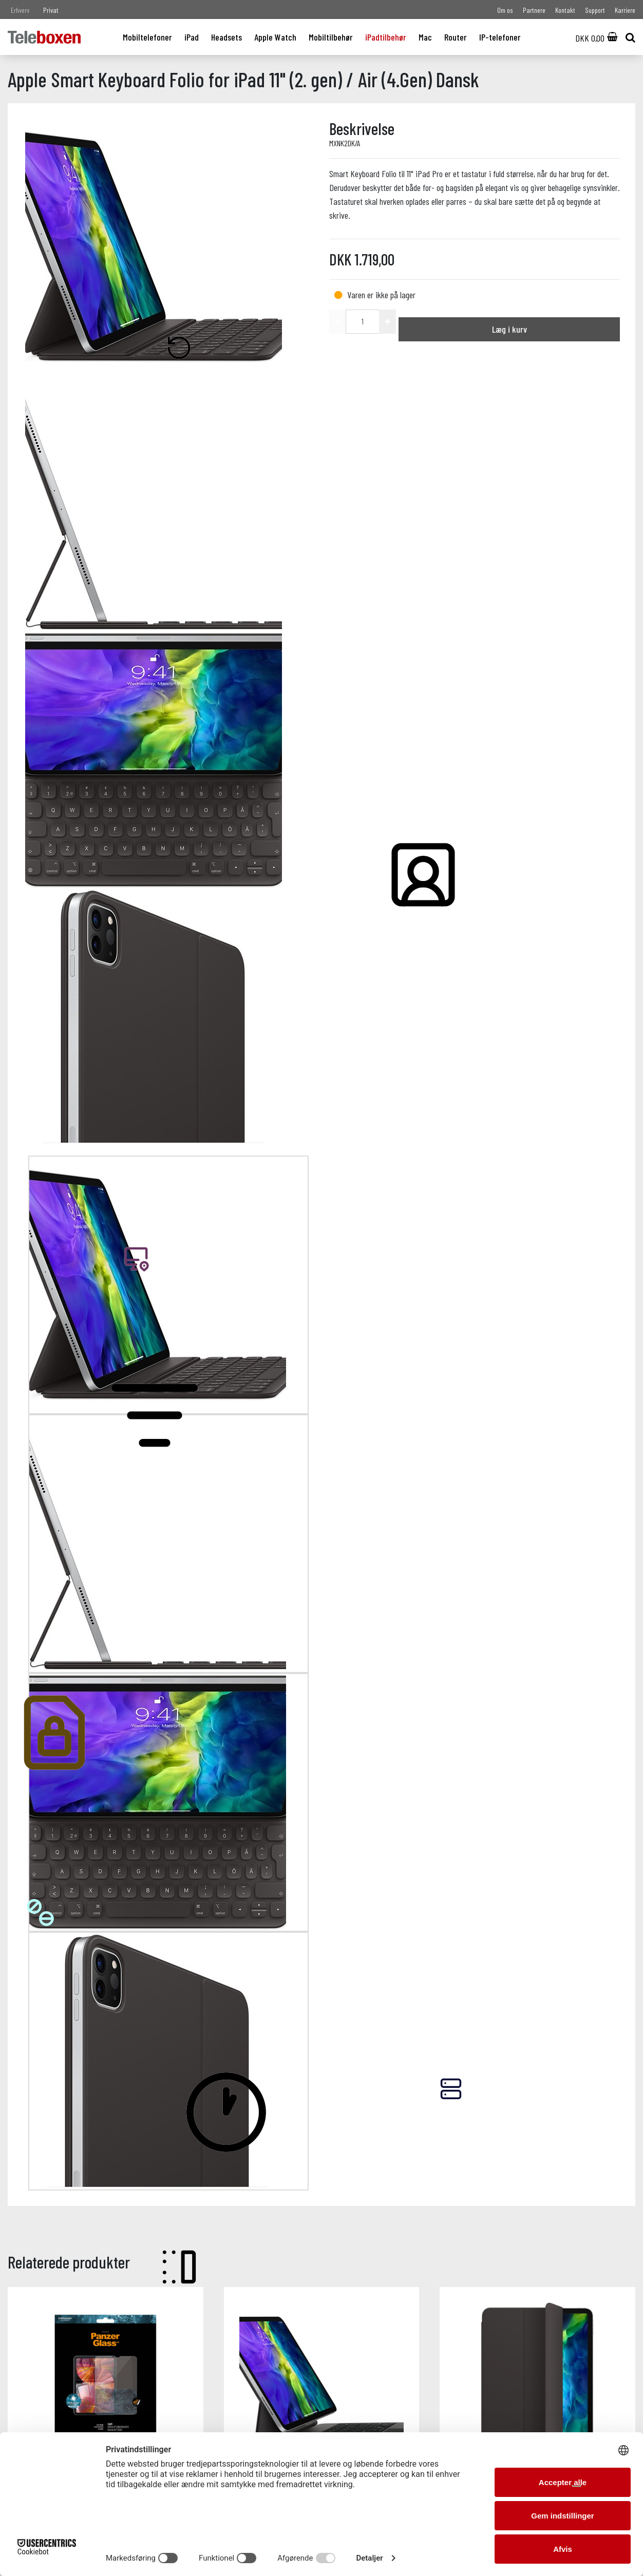 The width and height of the screenshot is (643, 2576). I want to click on filter or sort list items, so click(155, 1415).